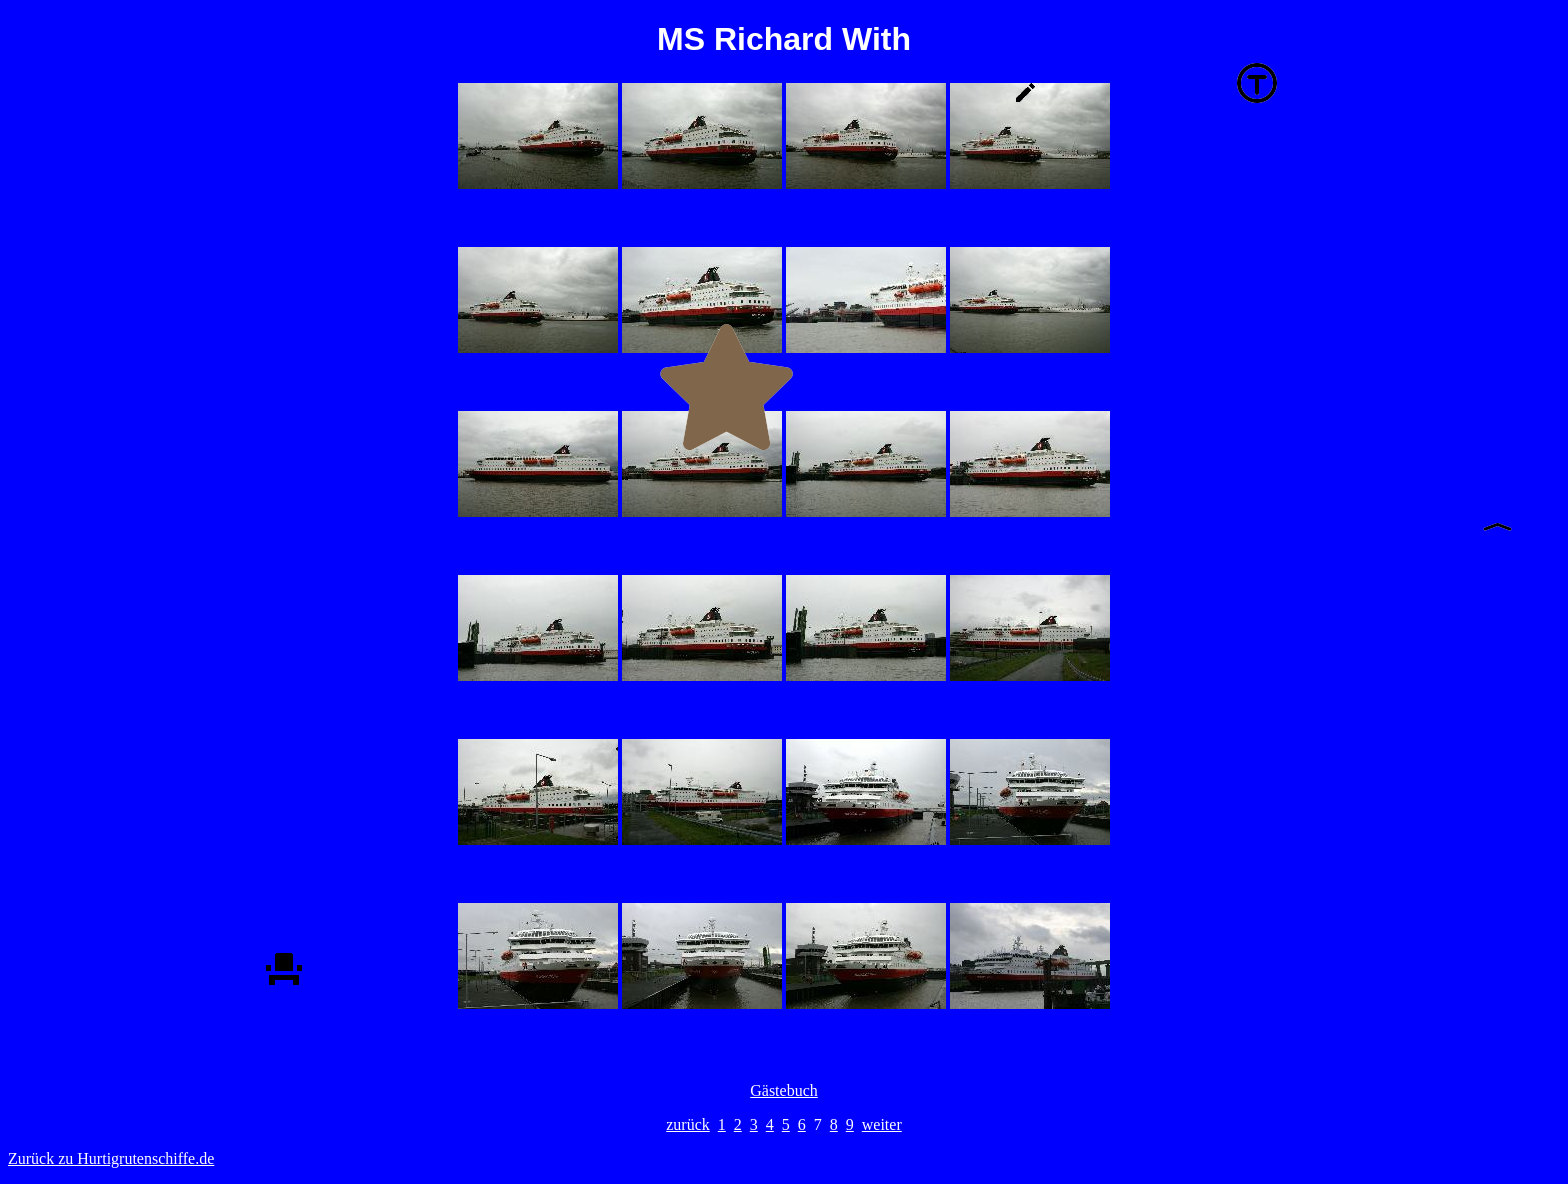 The height and width of the screenshot is (1184, 1568). I want to click on edit this item, so click(1025, 92).